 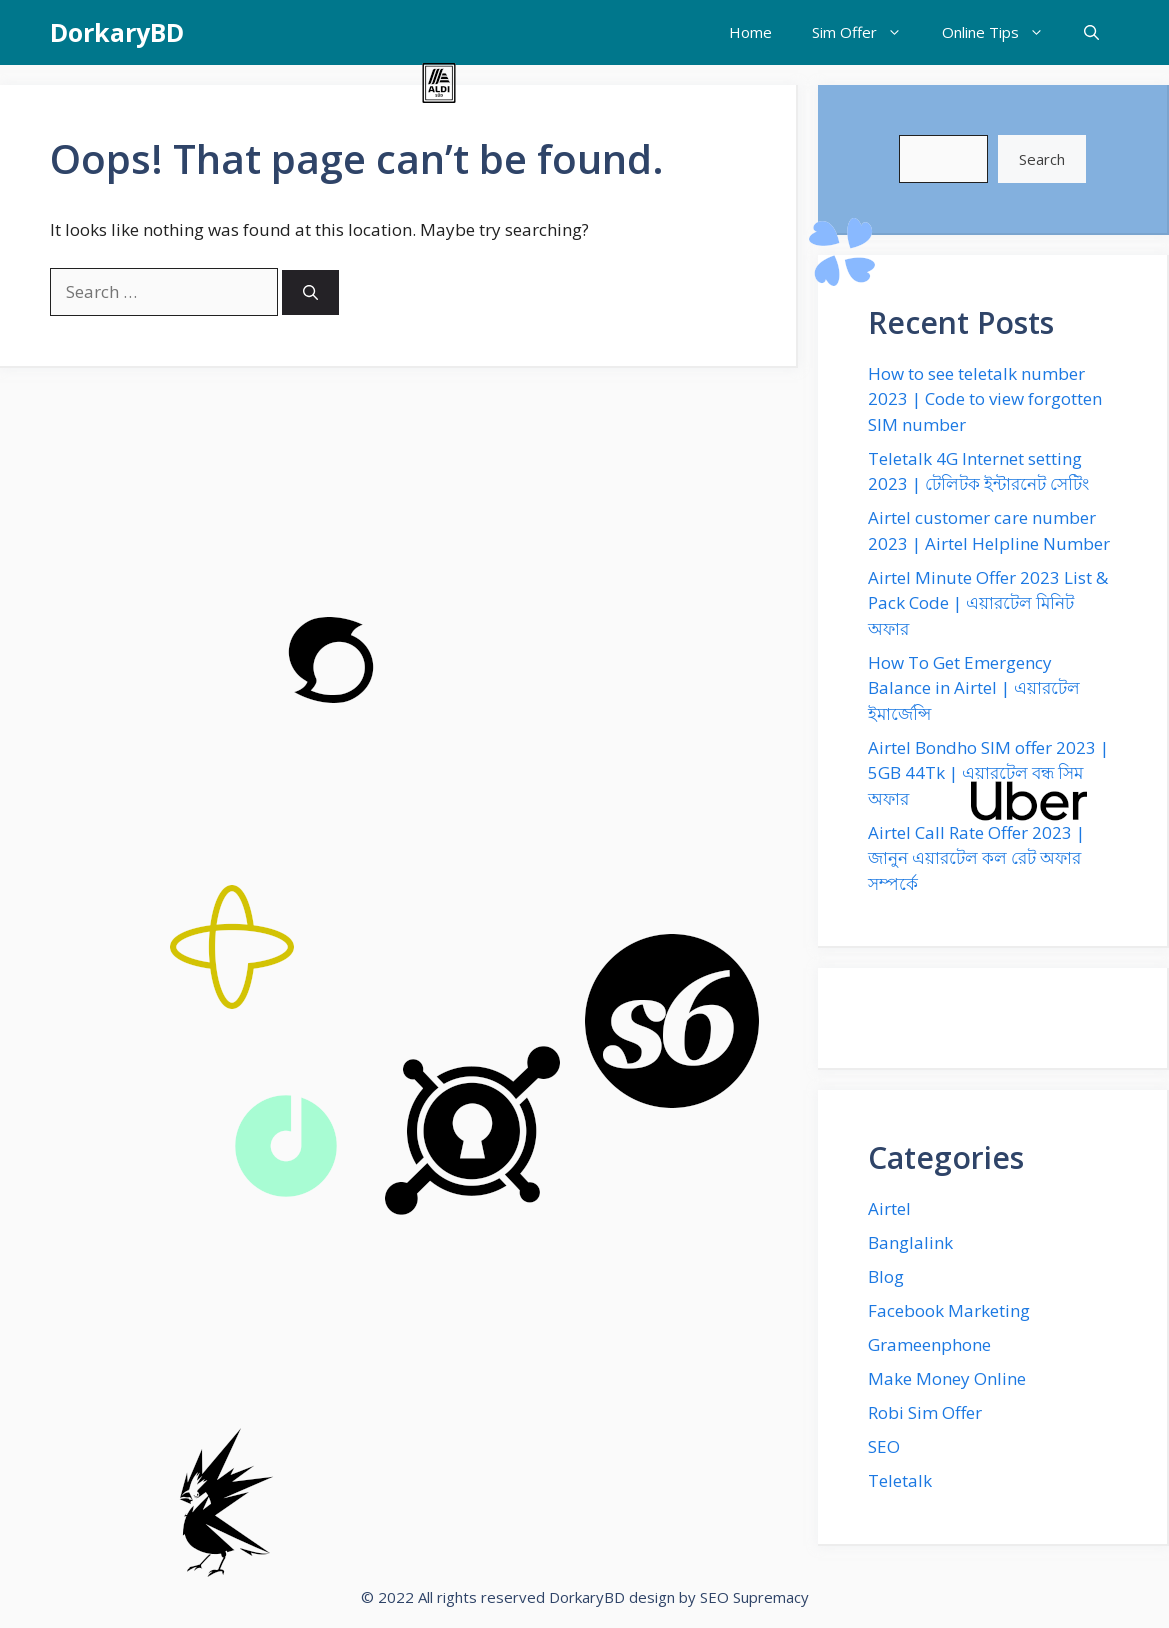 What do you see at coordinates (842, 252) in the screenshot?
I see `4chan logo` at bounding box center [842, 252].